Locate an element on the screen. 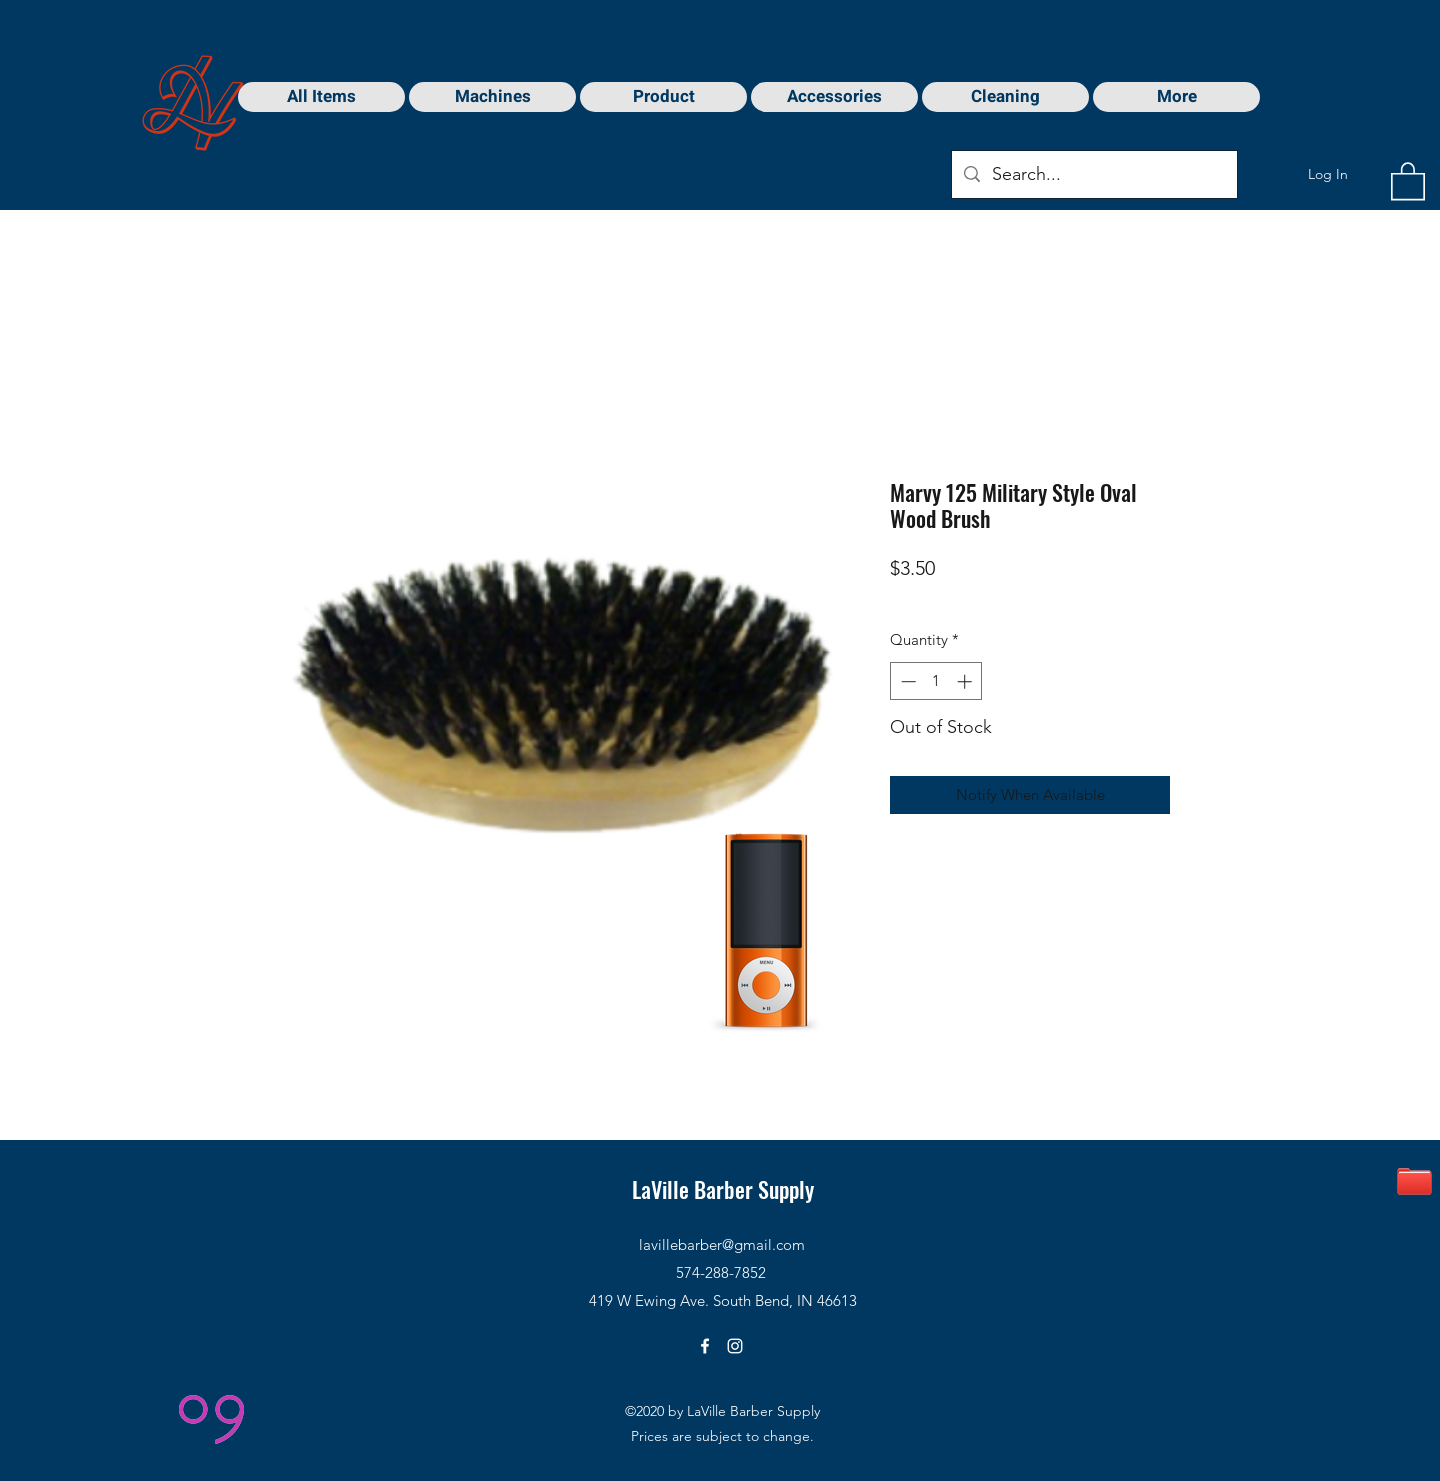 The height and width of the screenshot is (1481, 1440). indicates punctuation input mode is active in fcitx is located at coordinates (211, 1419).